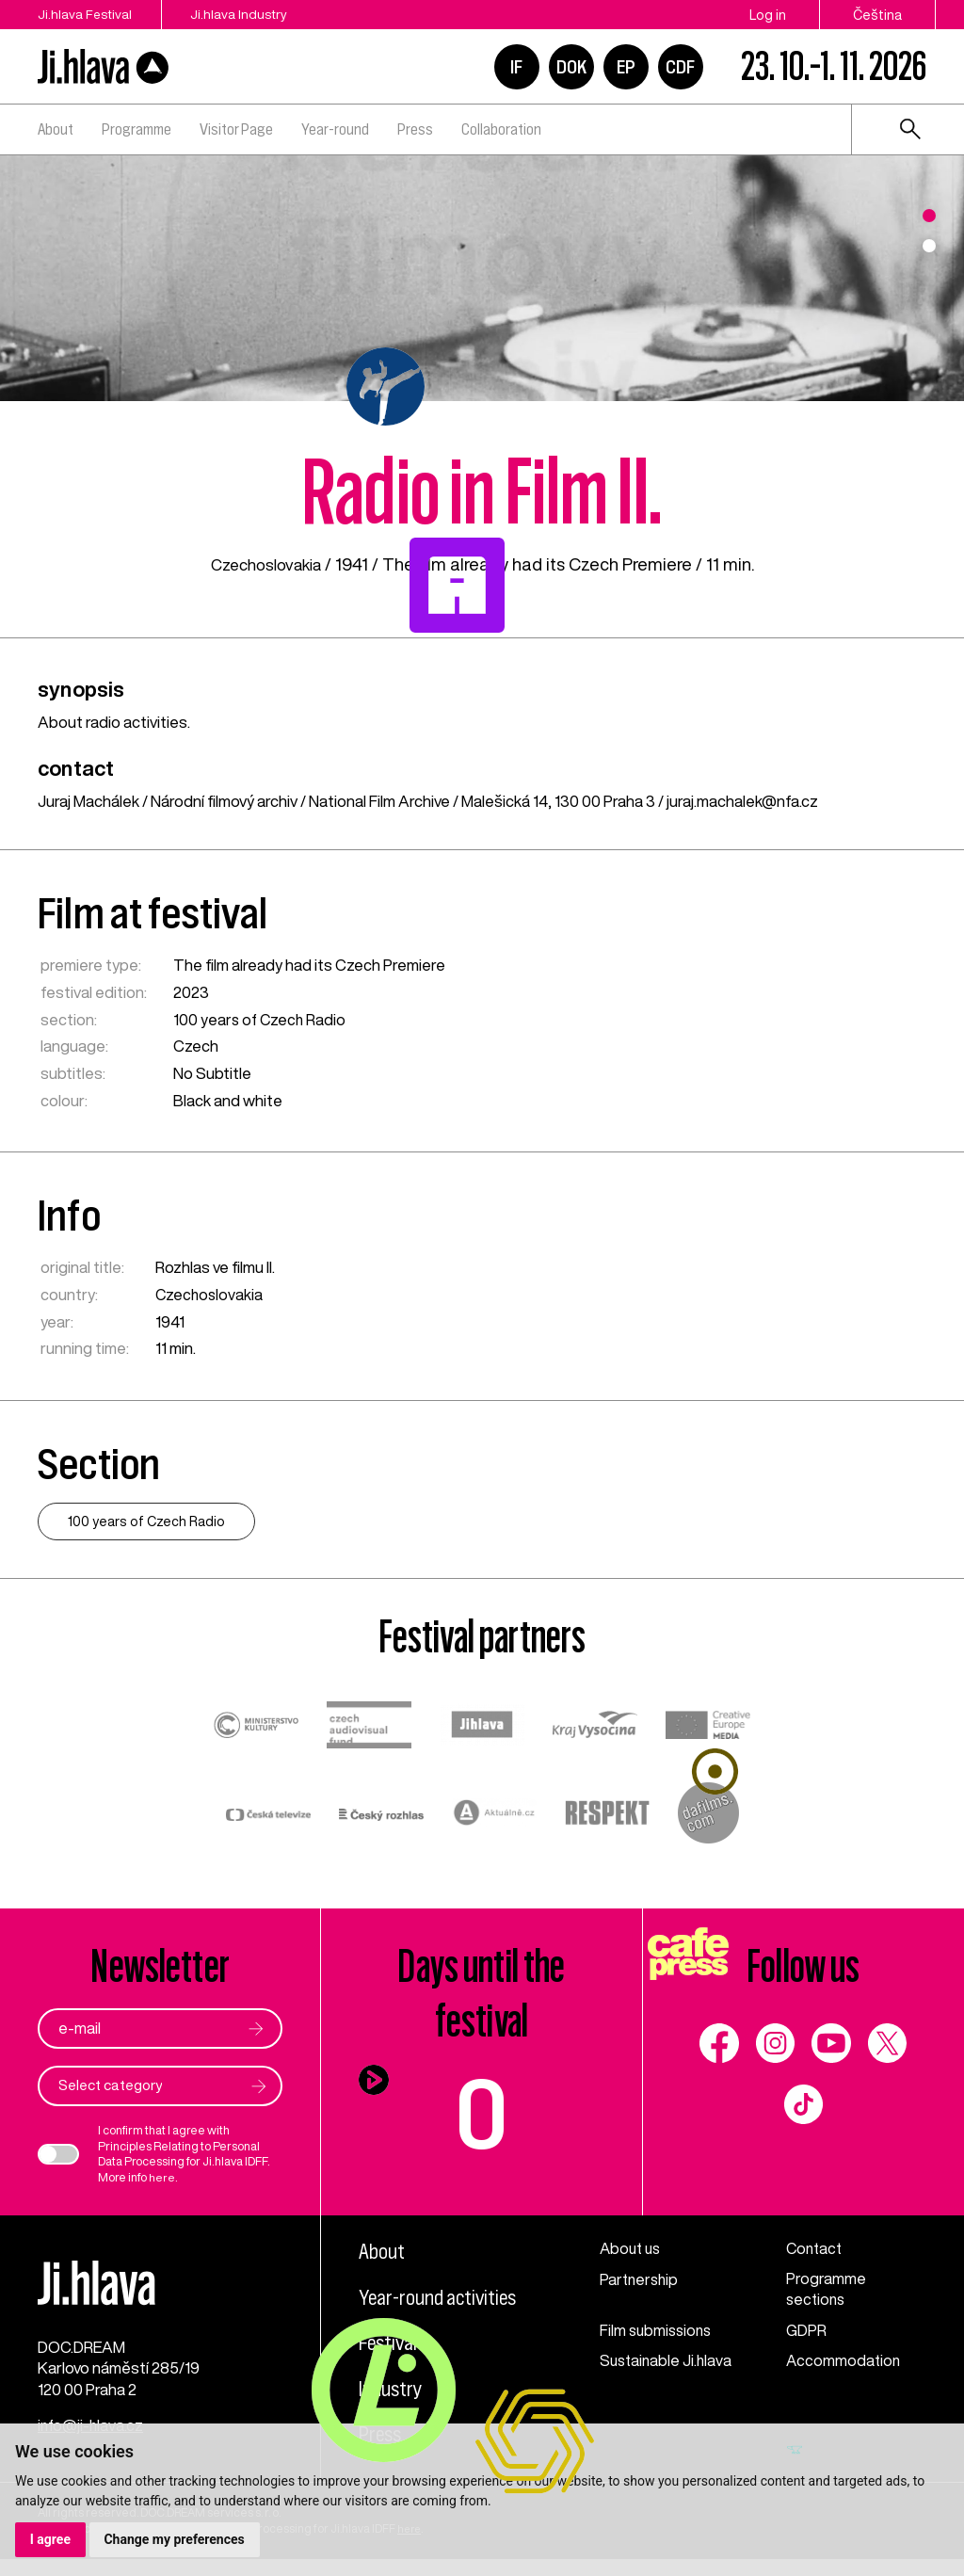 This screenshot has height=2576, width=964. What do you see at coordinates (795, 2450) in the screenshot?
I see `conda-forge community package repository` at bounding box center [795, 2450].